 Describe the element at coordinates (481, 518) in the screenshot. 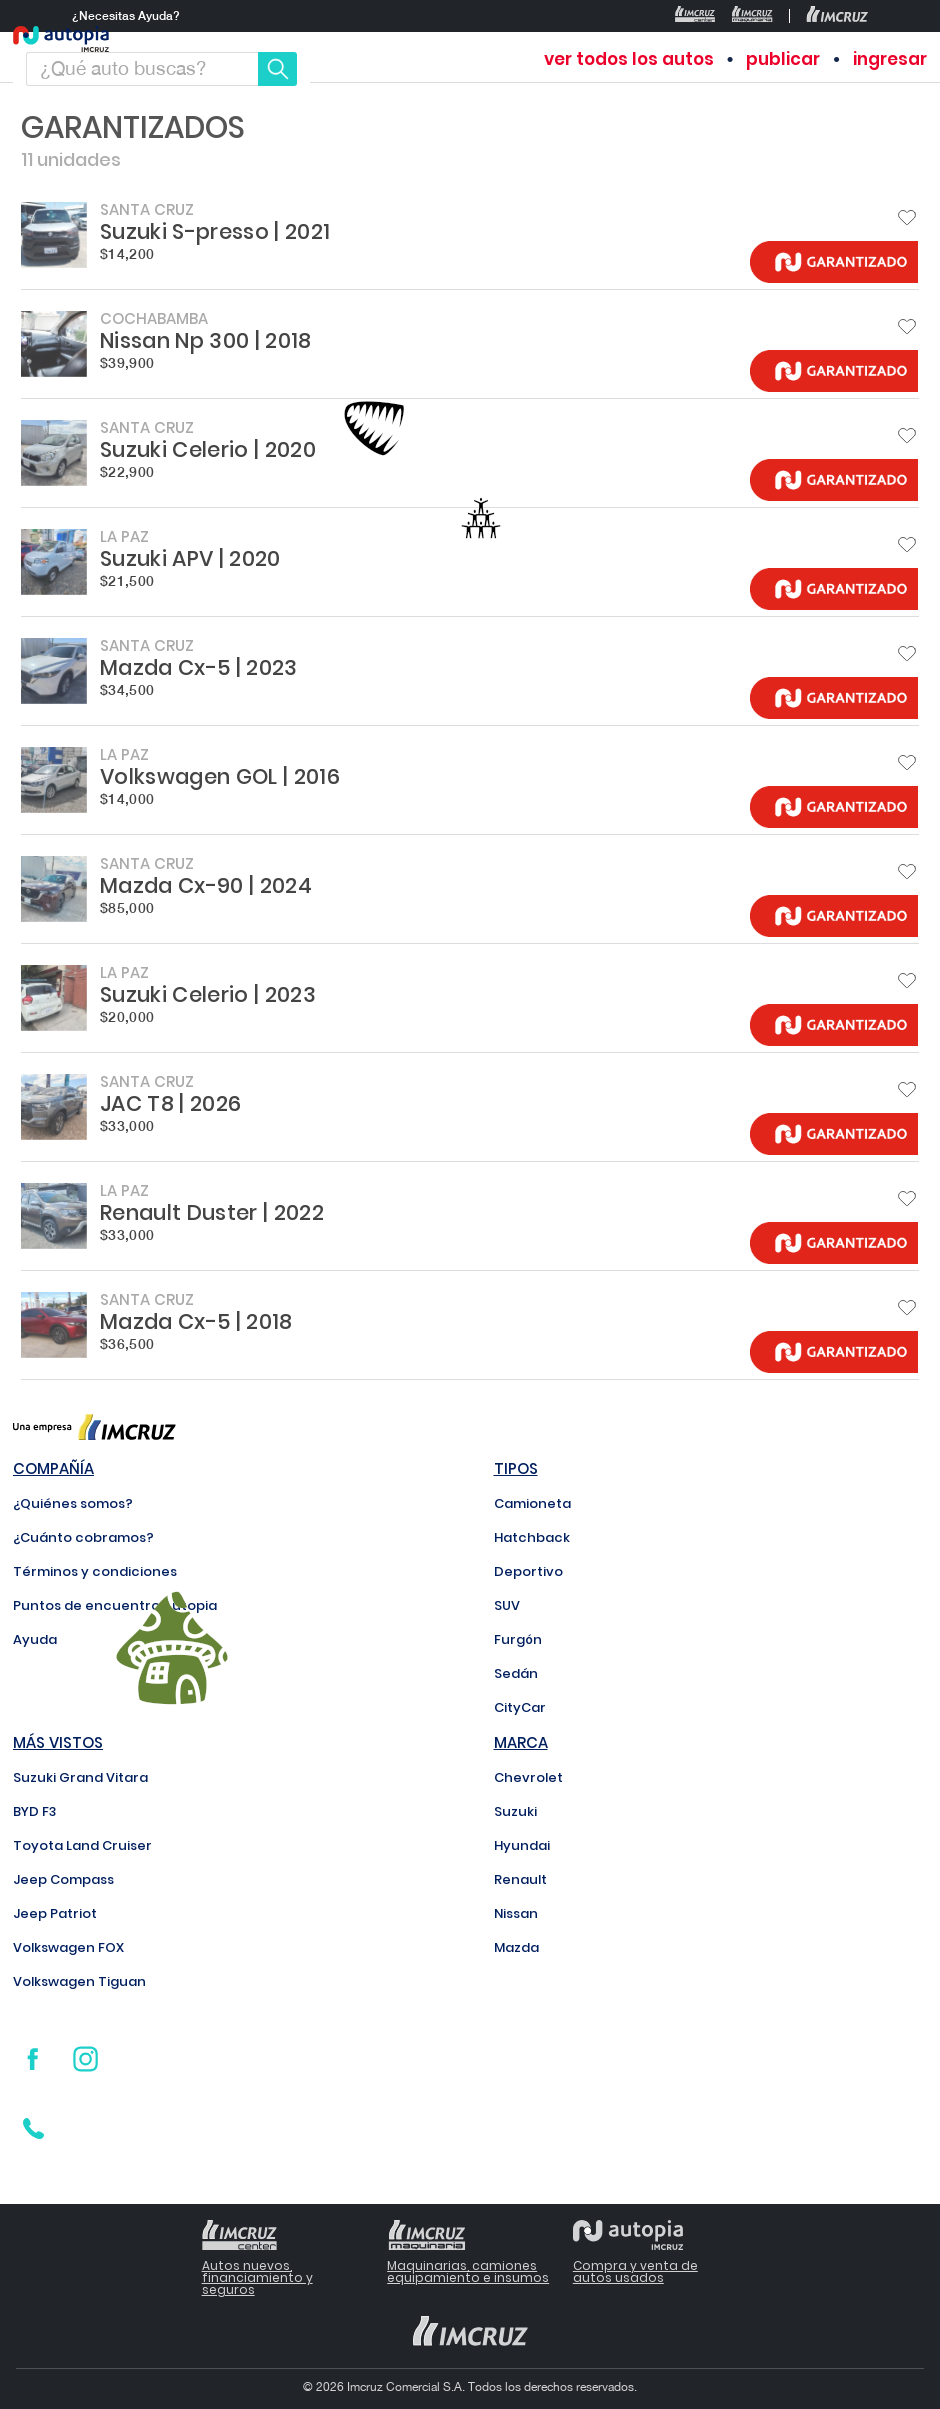

I see `view team hierarchy or organization structure` at that location.